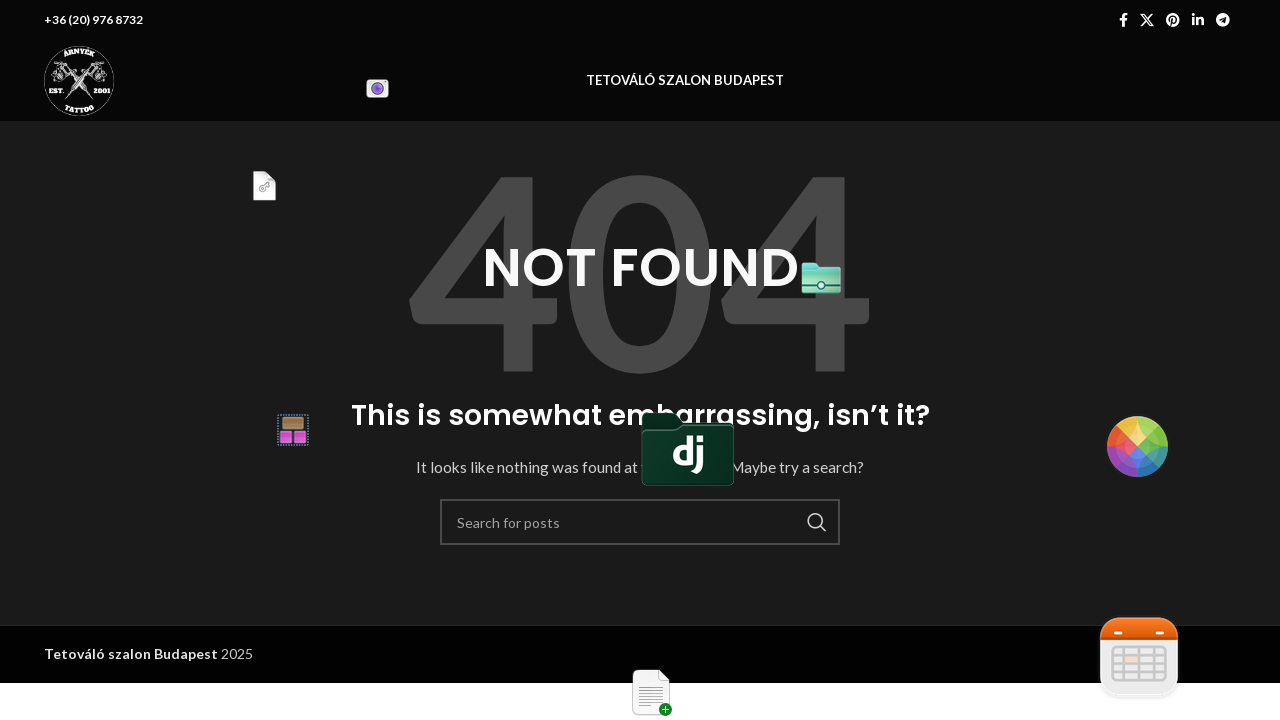 Image resolution: width=1280 pixels, height=720 pixels. Describe the element at coordinates (821, 279) in the screenshot. I see `open folder containing pokémon game files` at that location.